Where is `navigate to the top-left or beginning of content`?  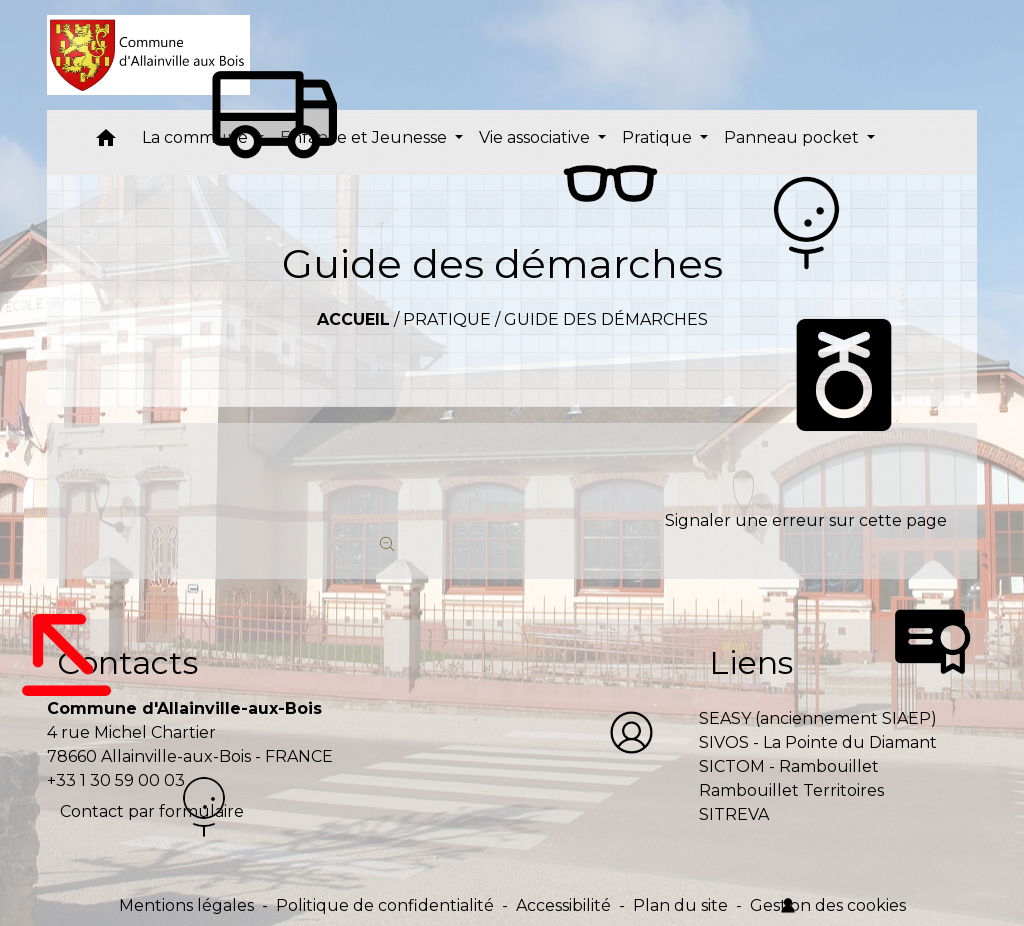
navigate to the top-left or beginning of content is located at coordinates (63, 655).